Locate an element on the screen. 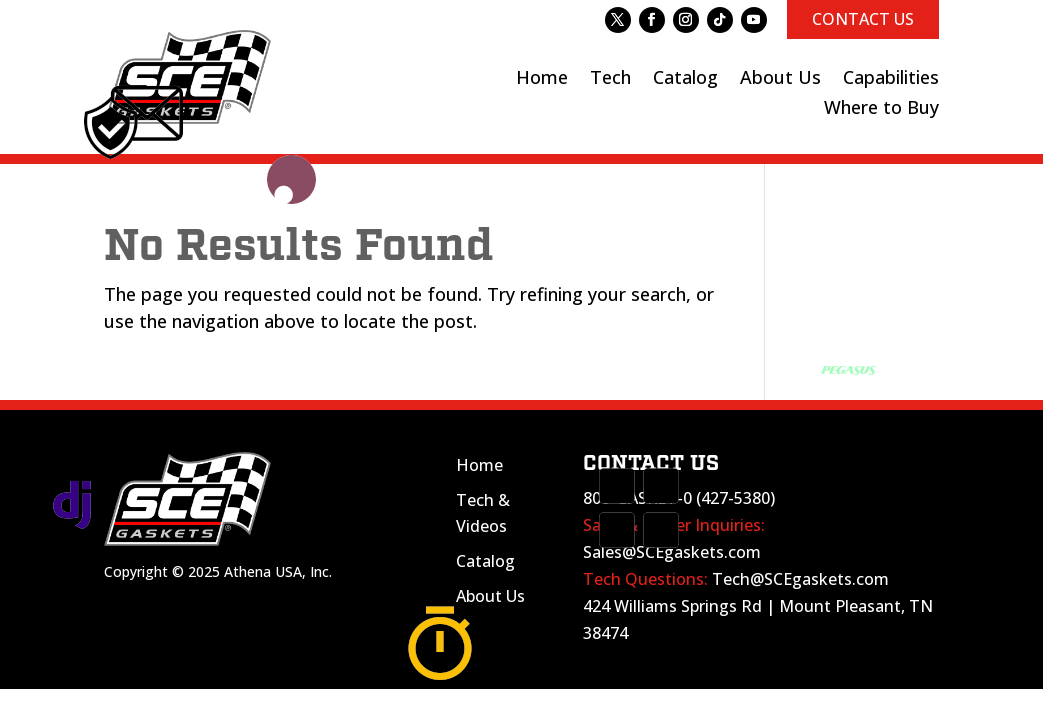 This screenshot has height=720, width=1043. access app grid or menu is located at coordinates (639, 508).